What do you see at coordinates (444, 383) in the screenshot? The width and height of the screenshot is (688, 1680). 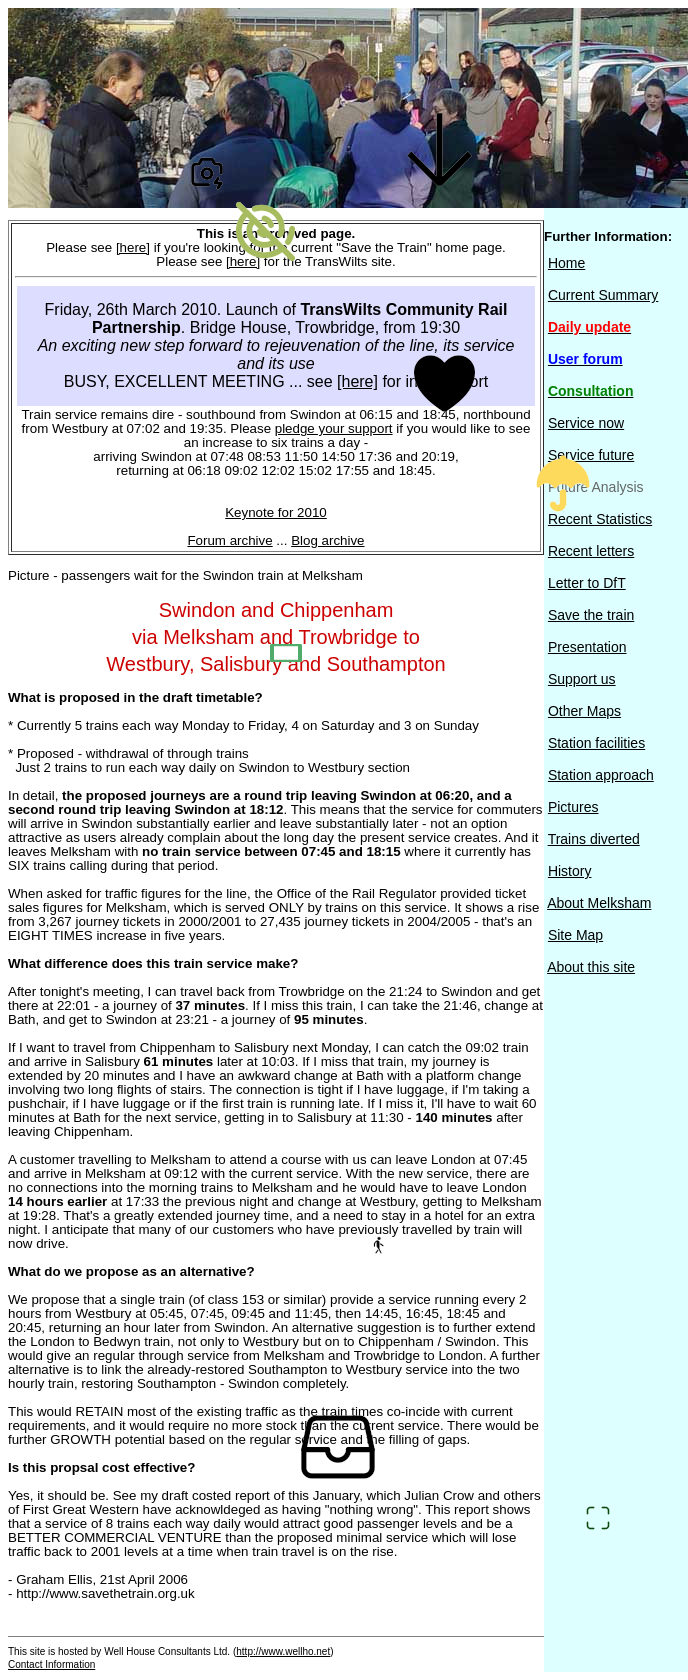 I see `add to favorites` at bounding box center [444, 383].